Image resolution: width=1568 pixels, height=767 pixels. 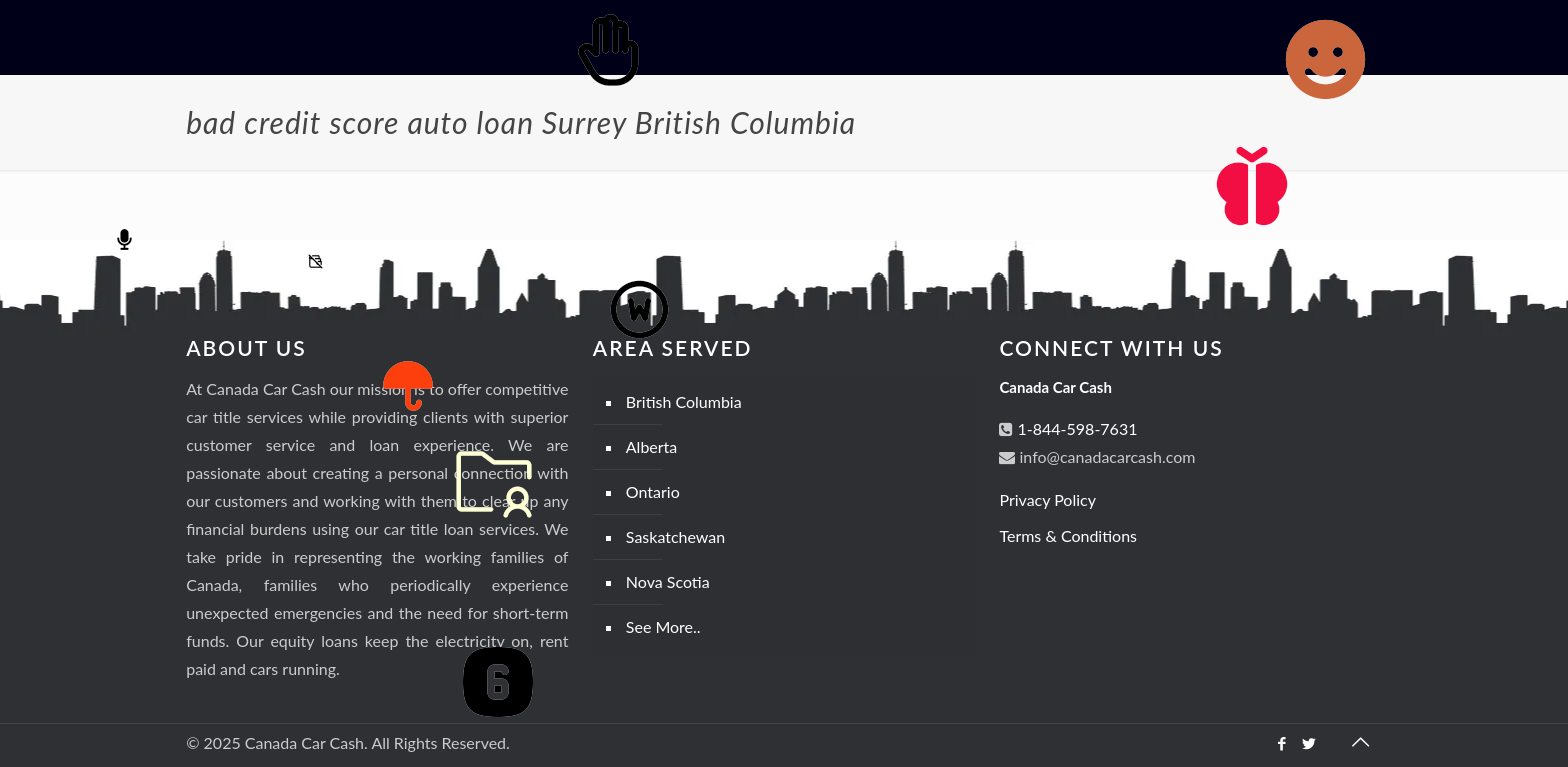 What do you see at coordinates (1252, 186) in the screenshot?
I see `access nature or wildlife category` at bounding box center [1252, 186].